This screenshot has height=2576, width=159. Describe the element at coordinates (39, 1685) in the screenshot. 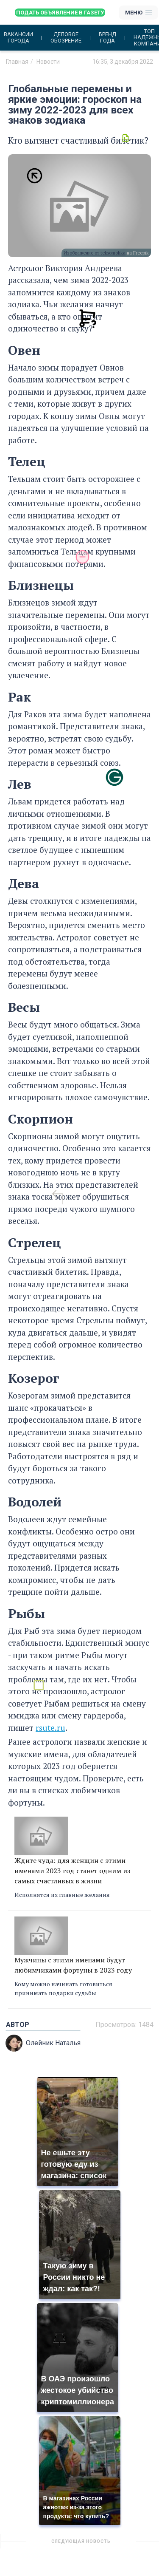

I see `stop media playback` at that location.